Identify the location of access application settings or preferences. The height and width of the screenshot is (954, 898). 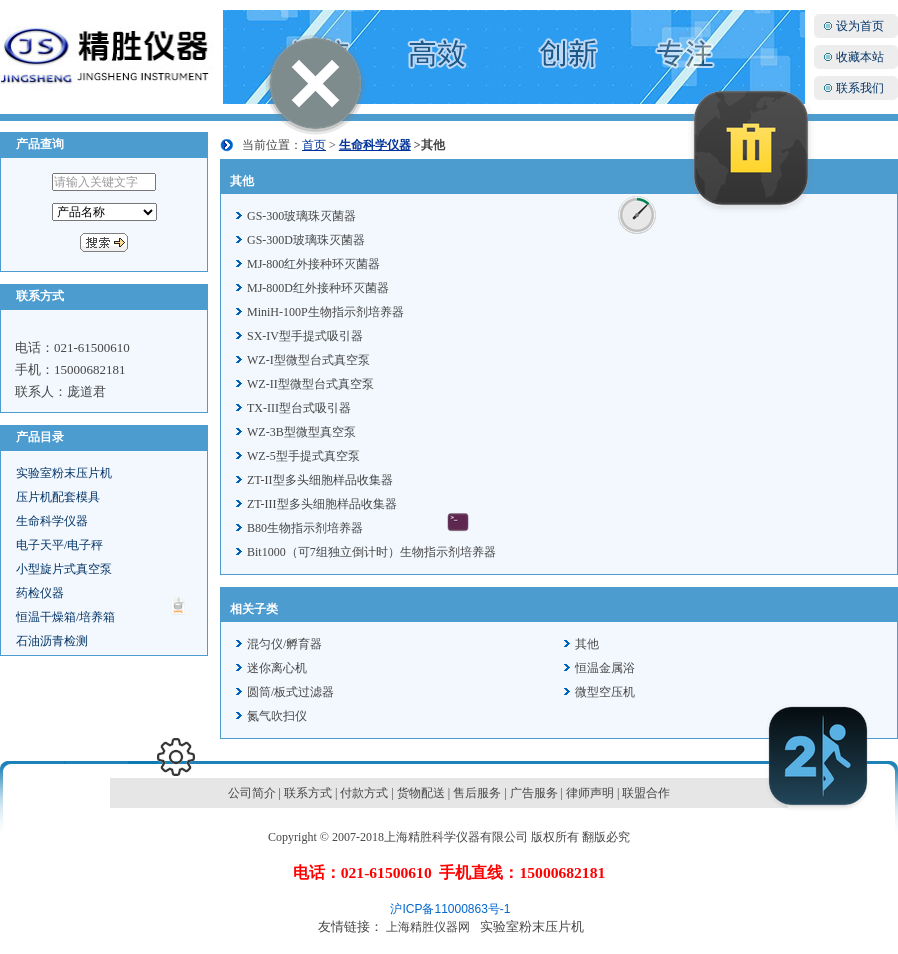
(176, 757).